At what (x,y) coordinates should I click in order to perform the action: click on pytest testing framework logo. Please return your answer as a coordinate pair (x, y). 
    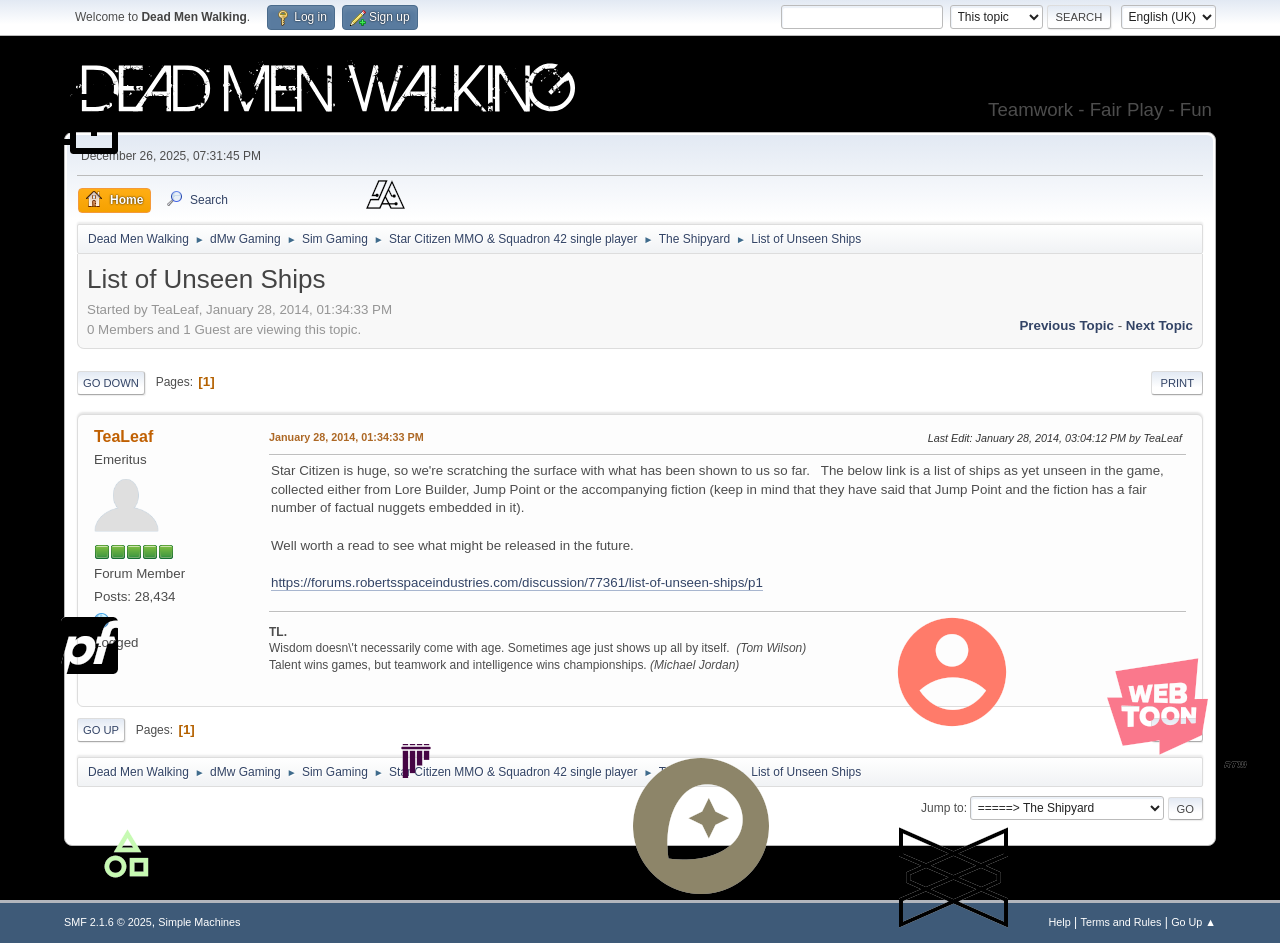
    Looking at the image, I should click on (416, 761).